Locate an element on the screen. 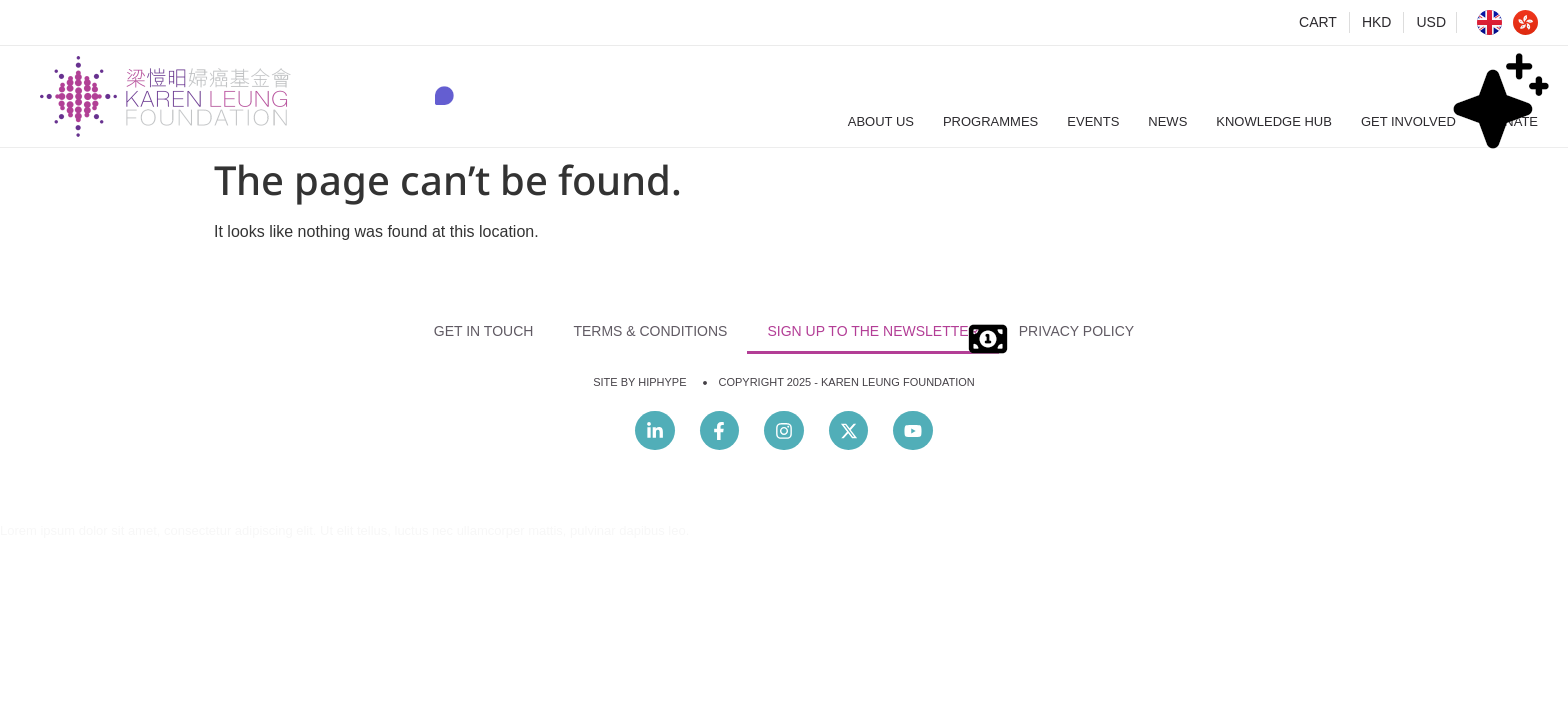 The height and width of the screenshot is (720, 1568). open chat or messaging is located at coordinates (444, 96).